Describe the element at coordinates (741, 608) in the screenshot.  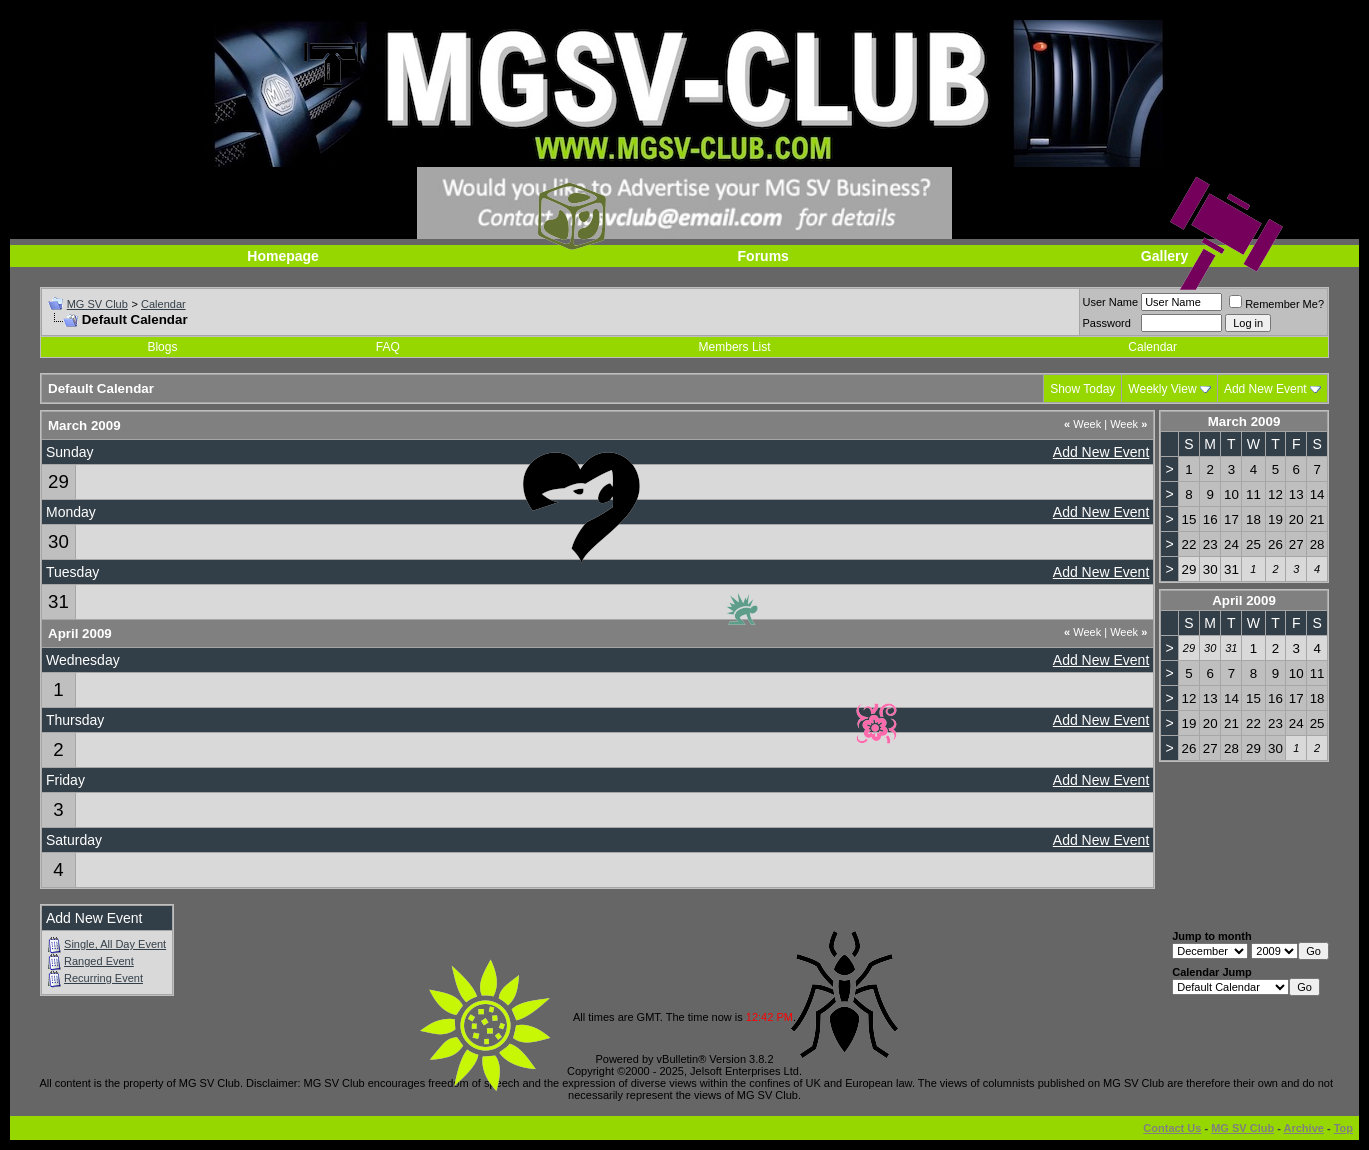
I see `indicates back pain or spinal discomfort` at that location.